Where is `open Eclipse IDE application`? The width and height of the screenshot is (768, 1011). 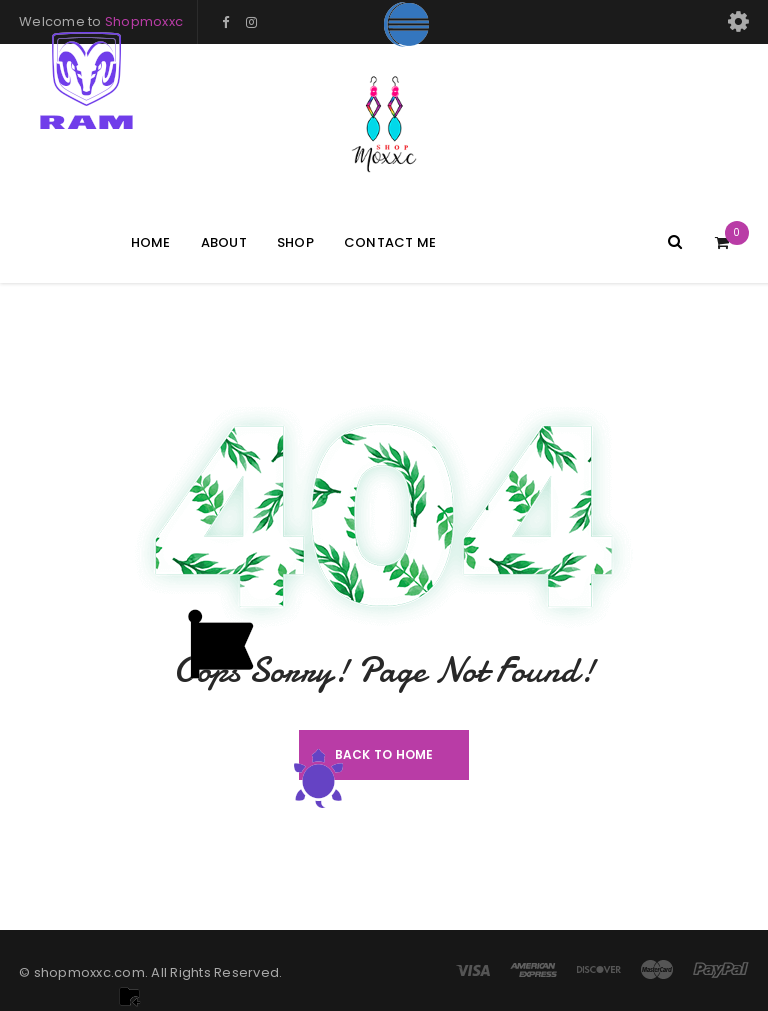 open Eclipse IDE application is located at coordinates (406, 24).